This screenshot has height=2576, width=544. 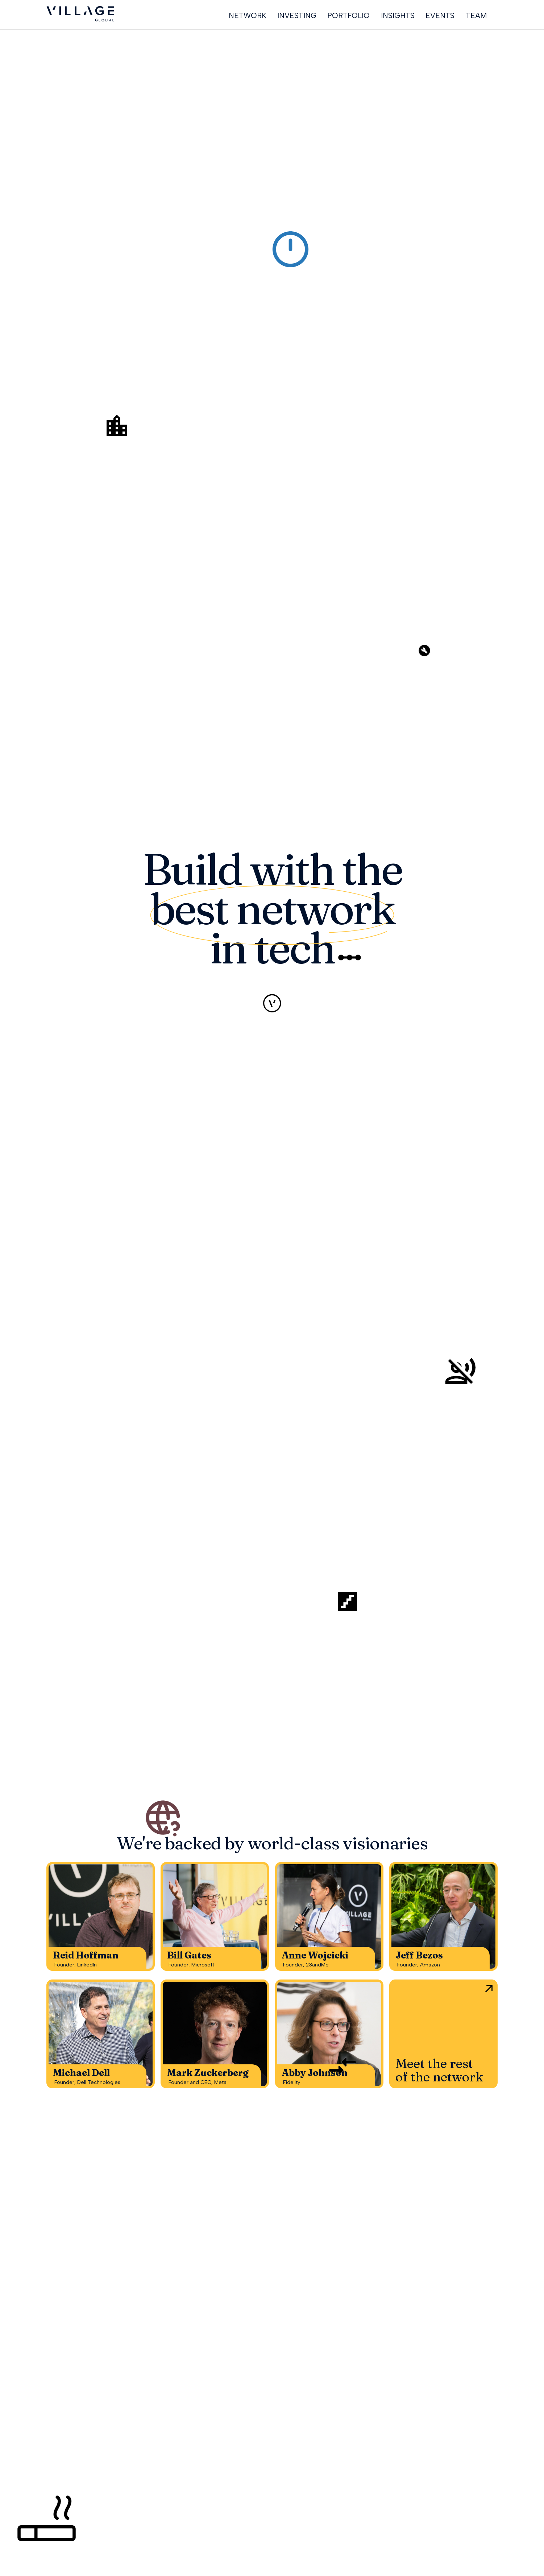 I want to click on access settings or configuration options, so click(x=424, y=651).